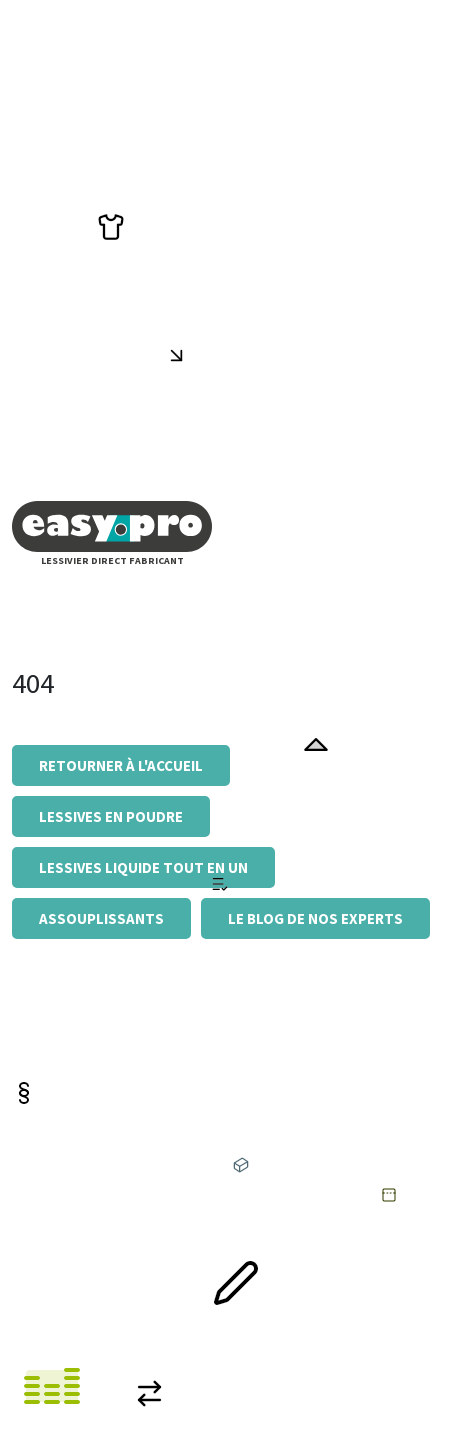  I want to click on toggle optional top panel visibility, so click(389, 1195).